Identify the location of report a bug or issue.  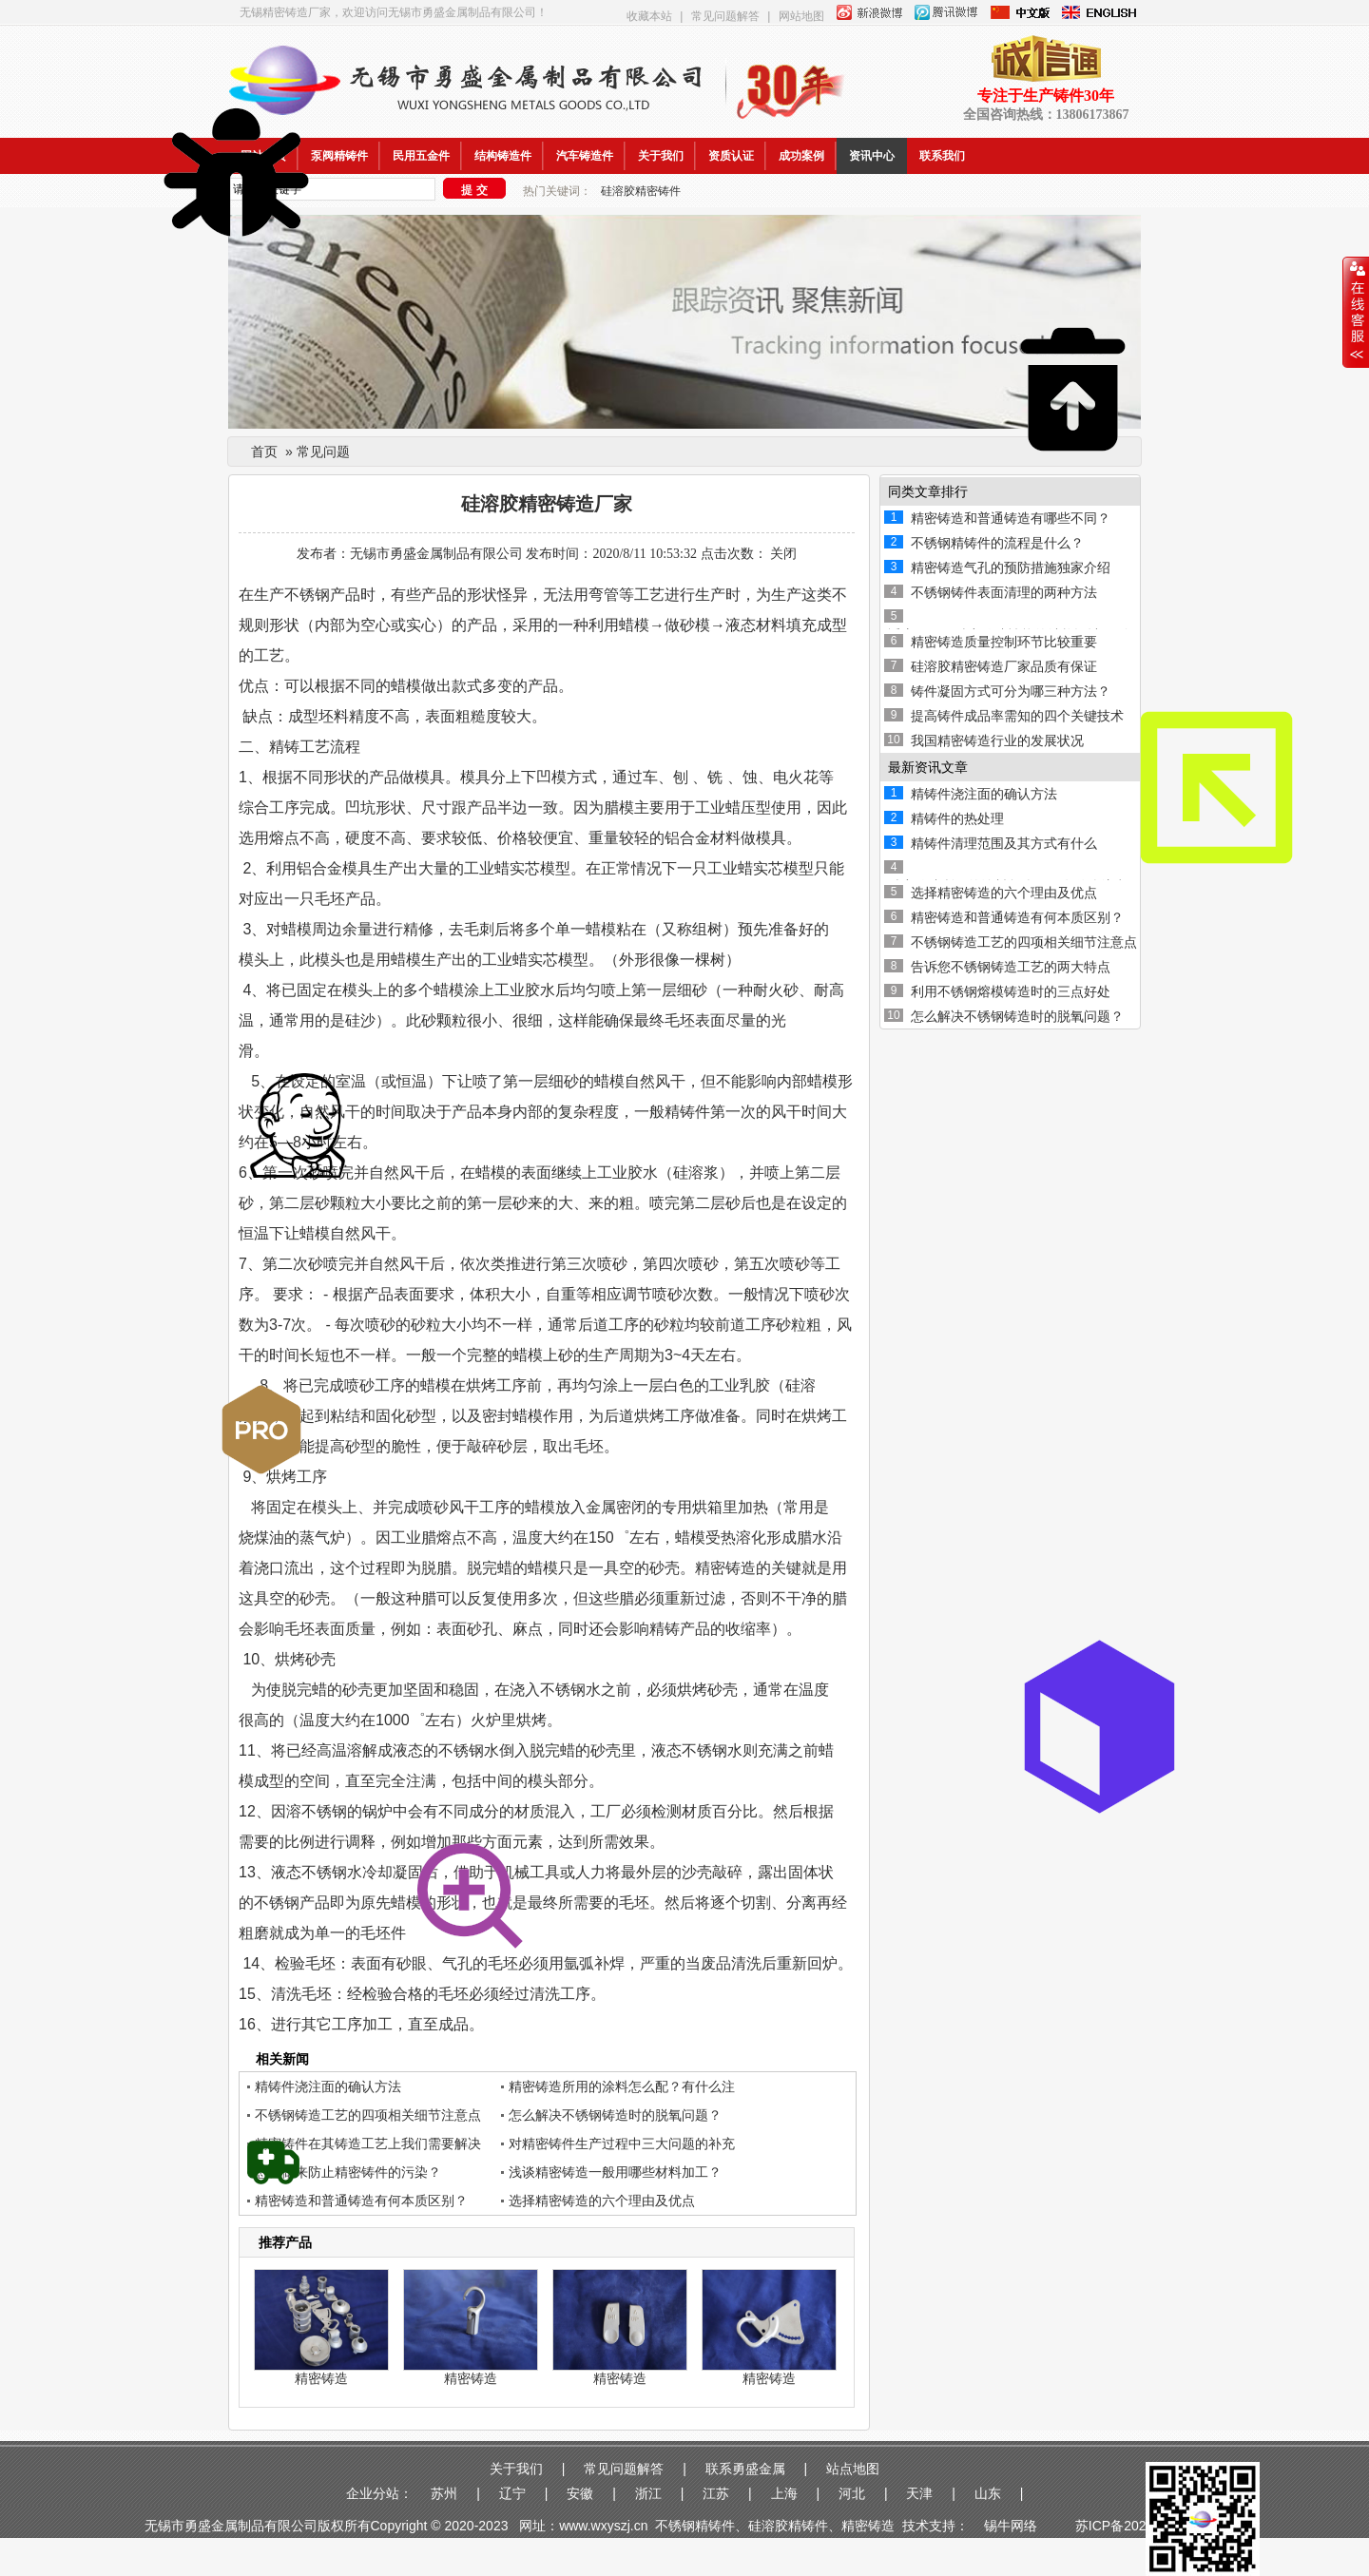
(236, 172).